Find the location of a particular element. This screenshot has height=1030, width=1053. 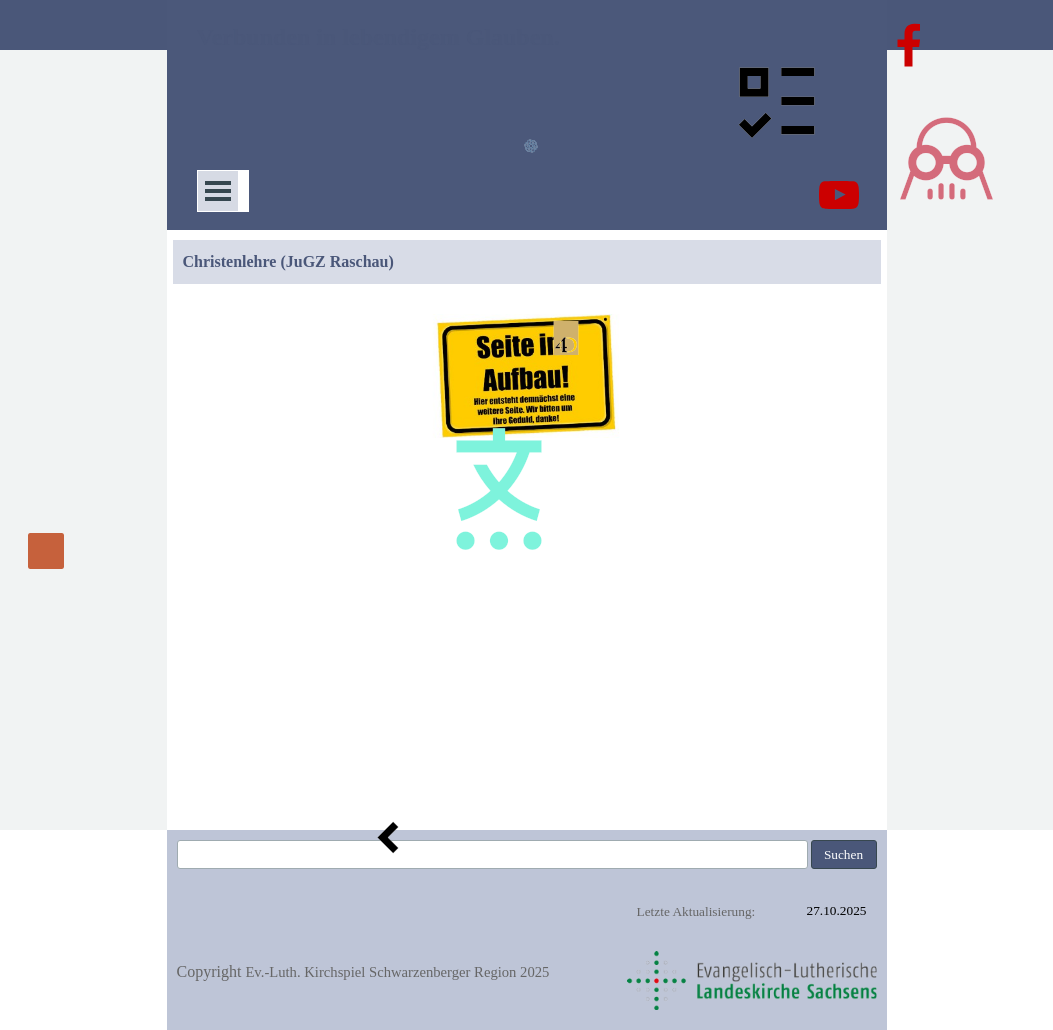

4D software logo is located at coordinates (566, 338).